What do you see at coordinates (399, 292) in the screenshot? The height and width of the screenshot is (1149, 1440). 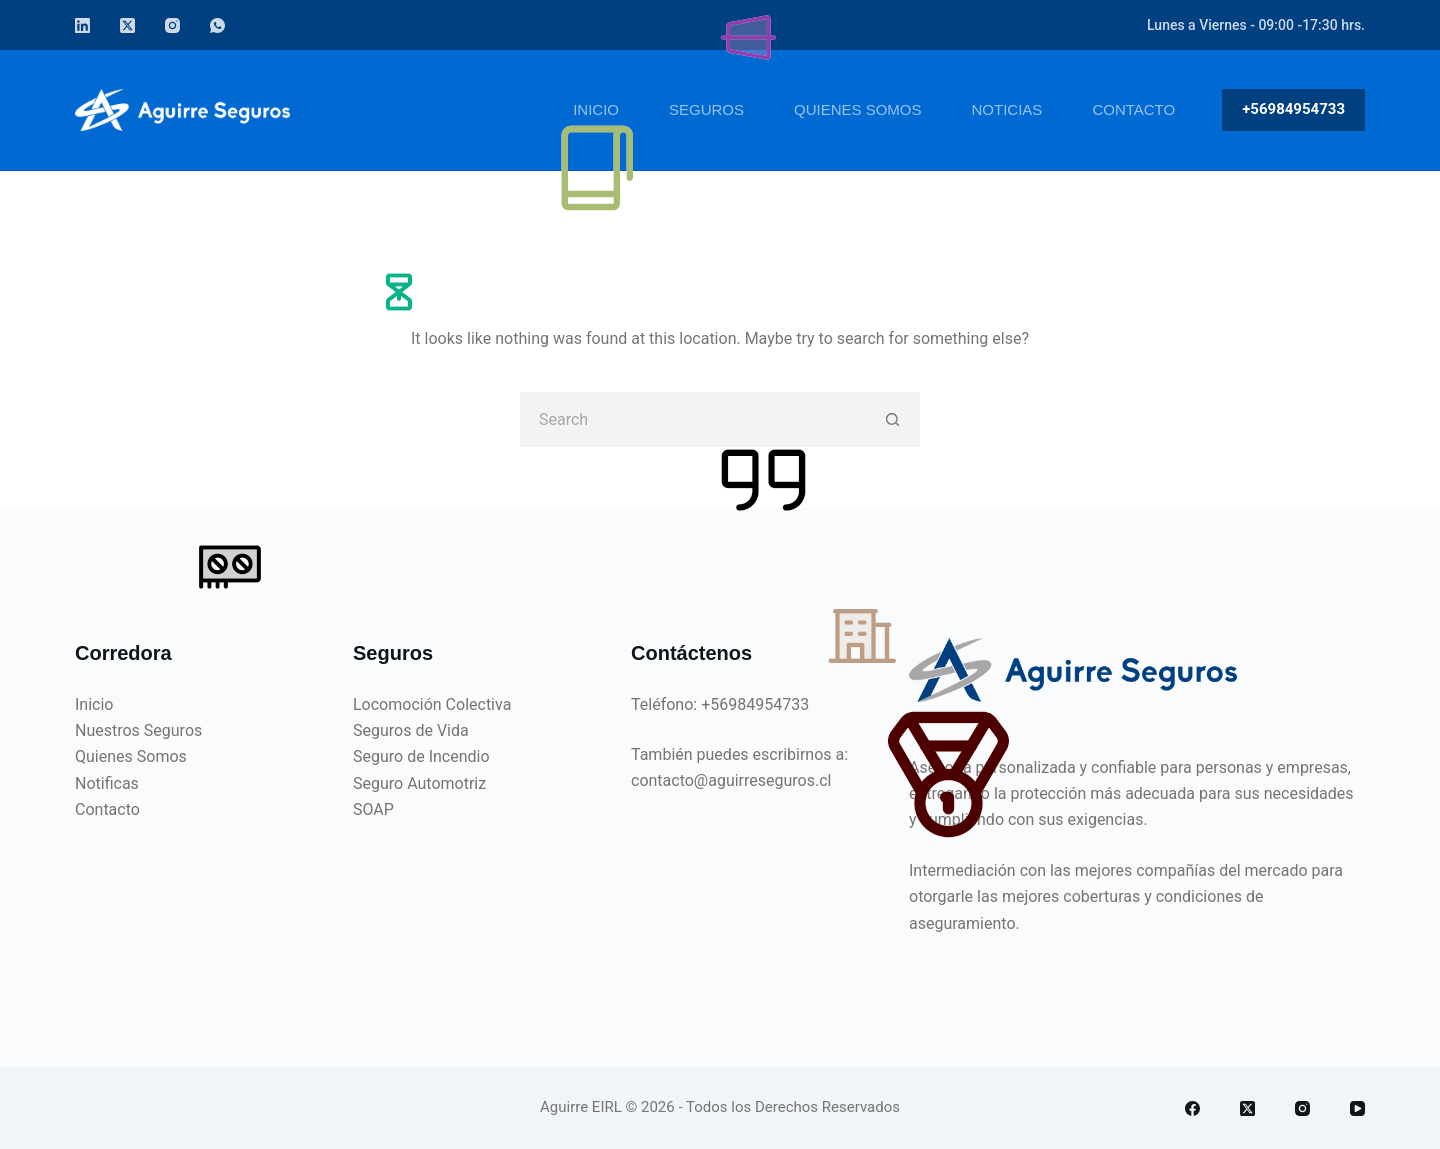 I see `indicates a process is in progress` at bounding box center [399, 292].